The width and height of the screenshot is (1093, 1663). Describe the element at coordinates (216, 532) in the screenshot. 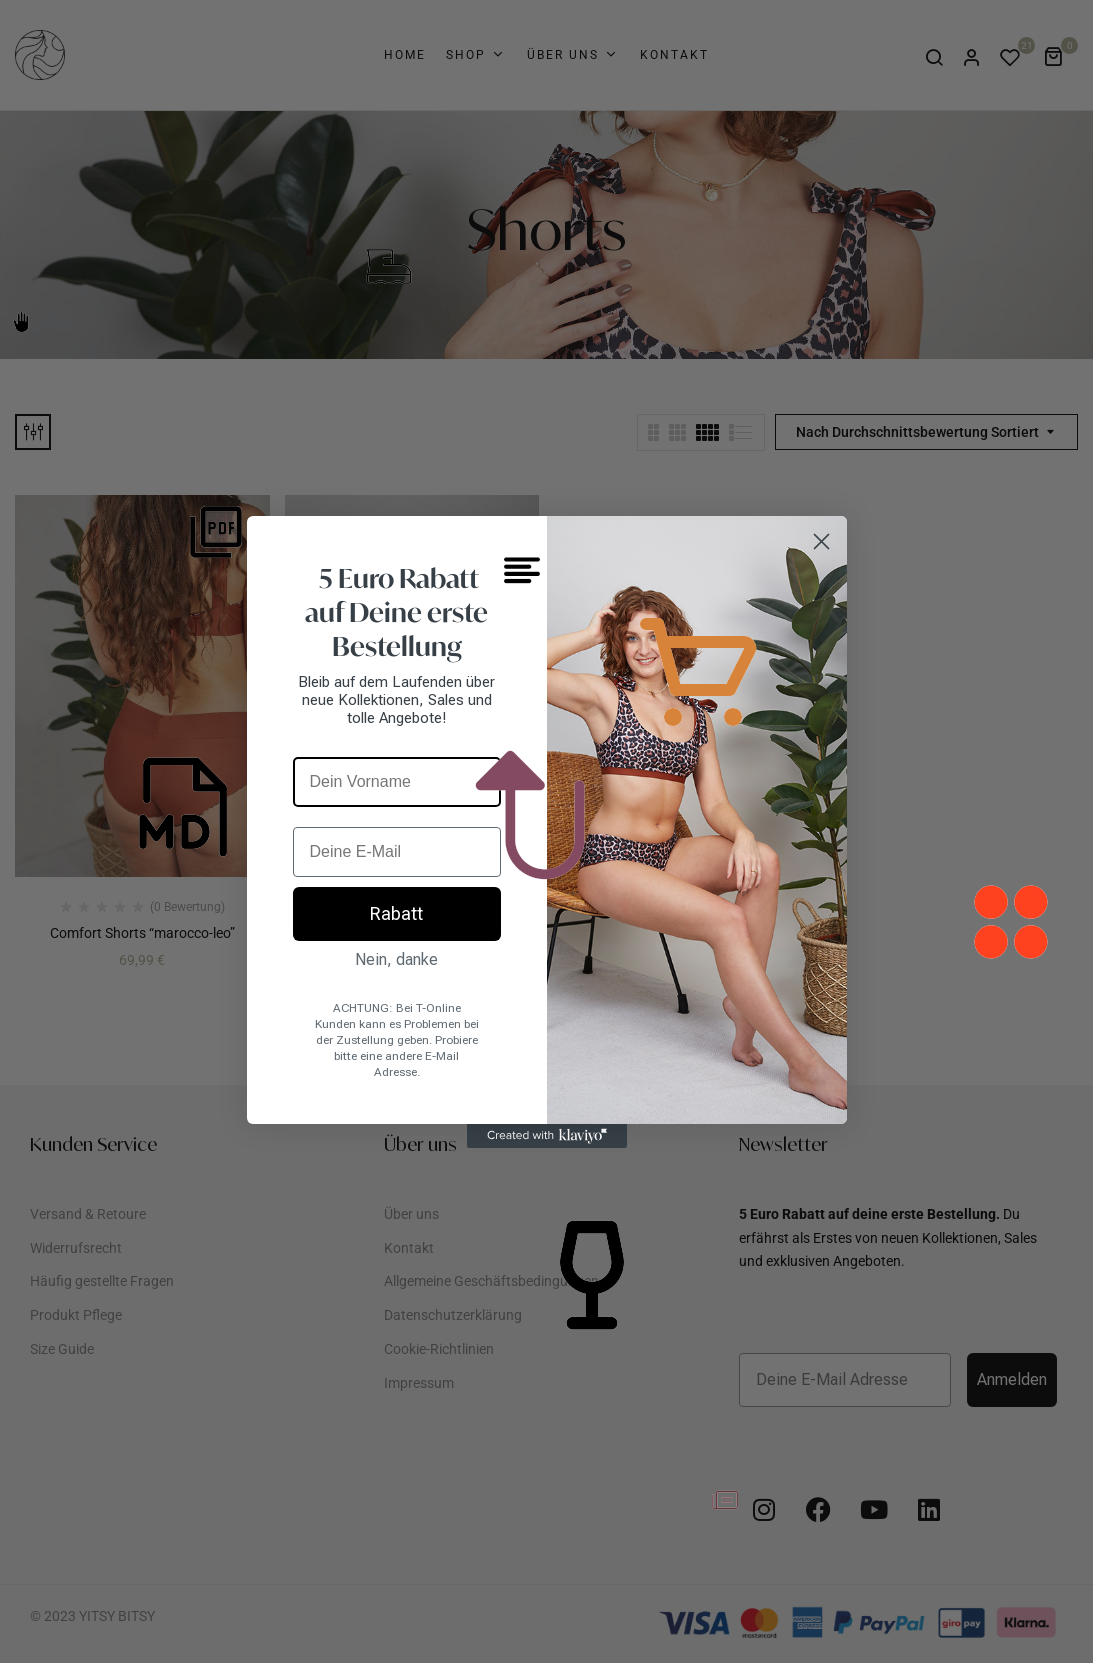

I see `save or export as PDF` at that location.